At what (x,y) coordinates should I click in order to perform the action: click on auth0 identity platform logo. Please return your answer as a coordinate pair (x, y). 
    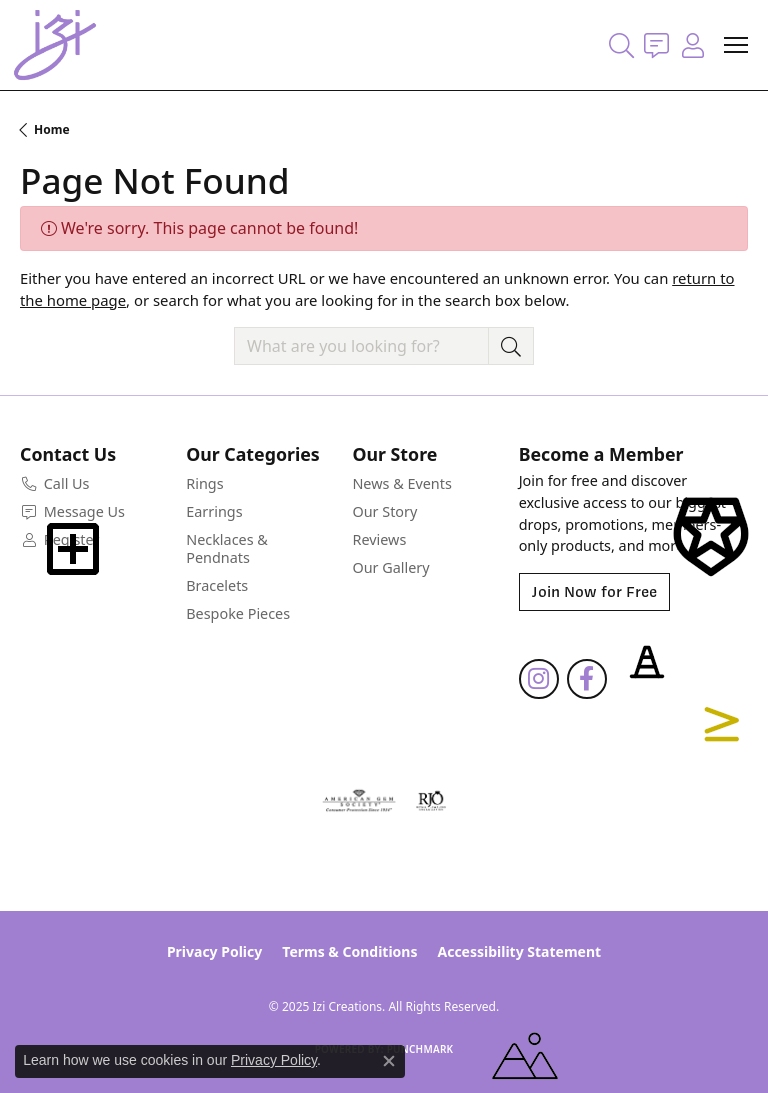
    Looking at the image, I should click on (711, 535).